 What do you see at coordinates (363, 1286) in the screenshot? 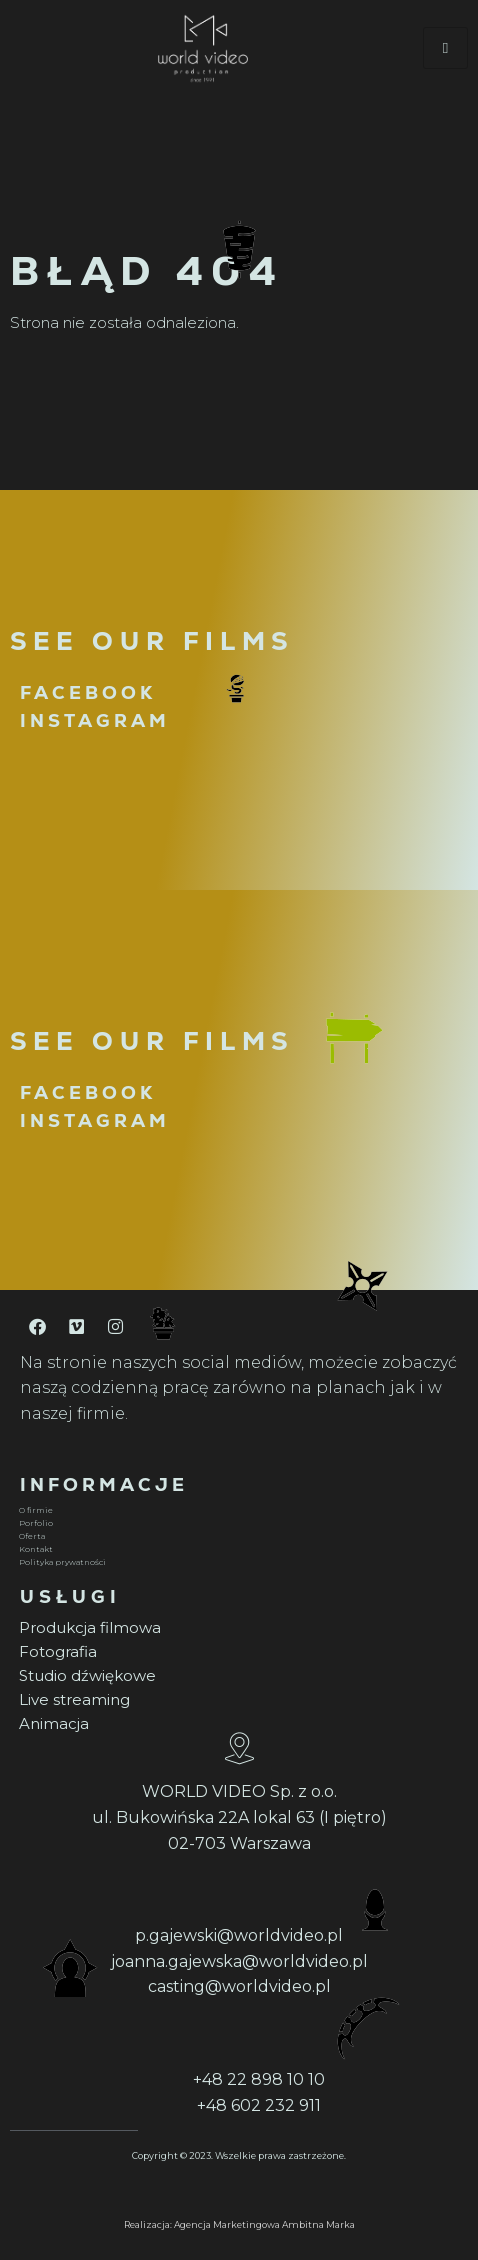
I see `a ninja or stealth-themed game element` at bounding box center [363, 1286].